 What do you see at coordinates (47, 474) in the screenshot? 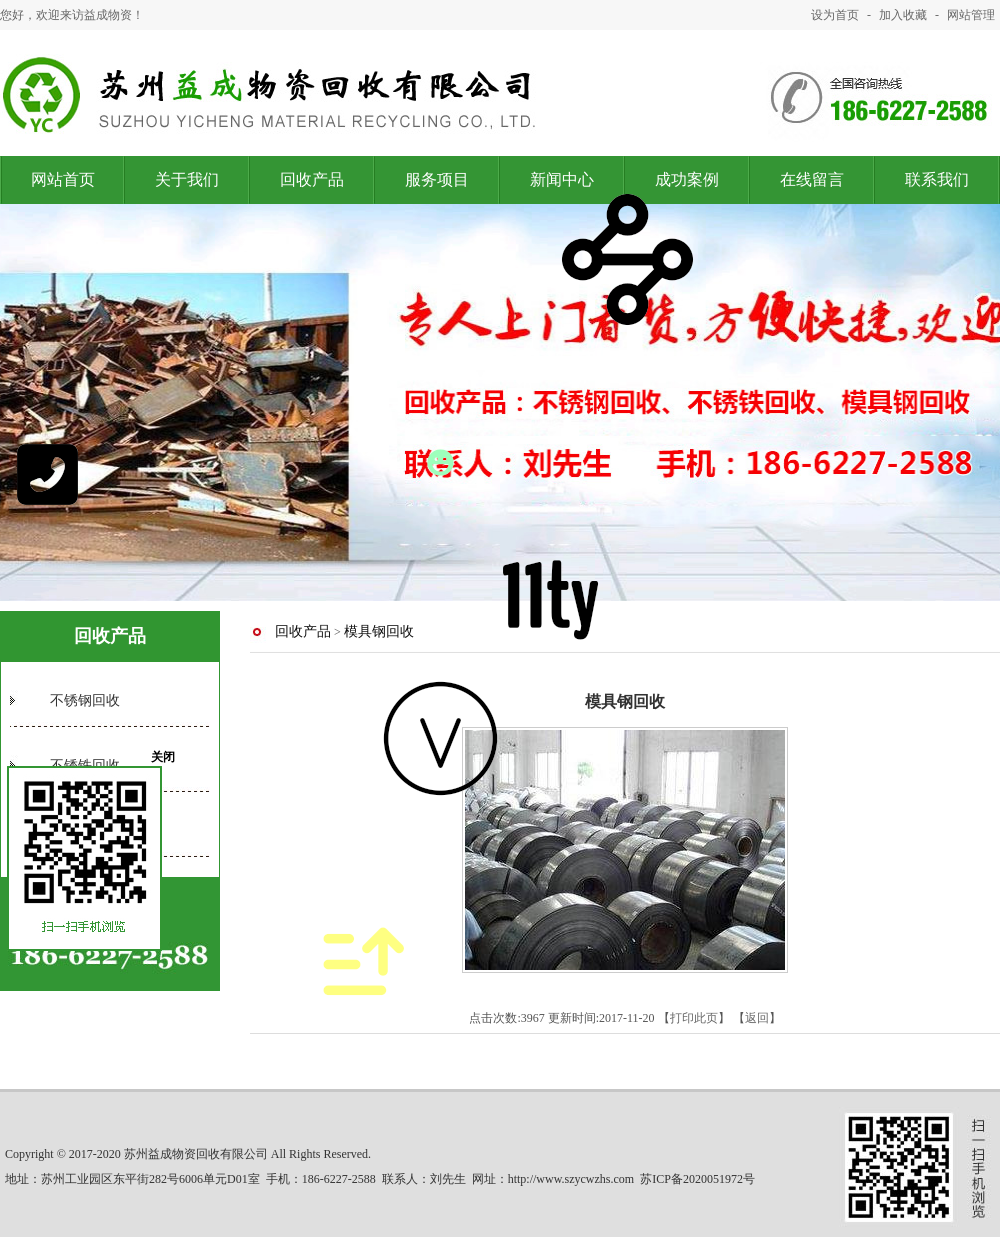
I see `make or receive a phone call` at bounding box center [47, 474].